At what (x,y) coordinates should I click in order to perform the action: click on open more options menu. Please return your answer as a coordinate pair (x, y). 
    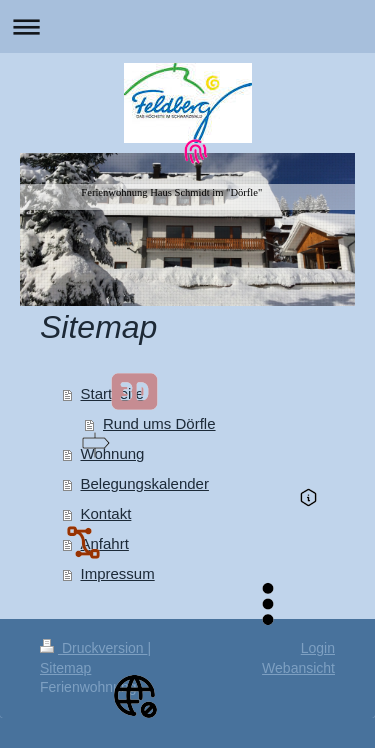
    Looking at the image, I should click on (268, 604).